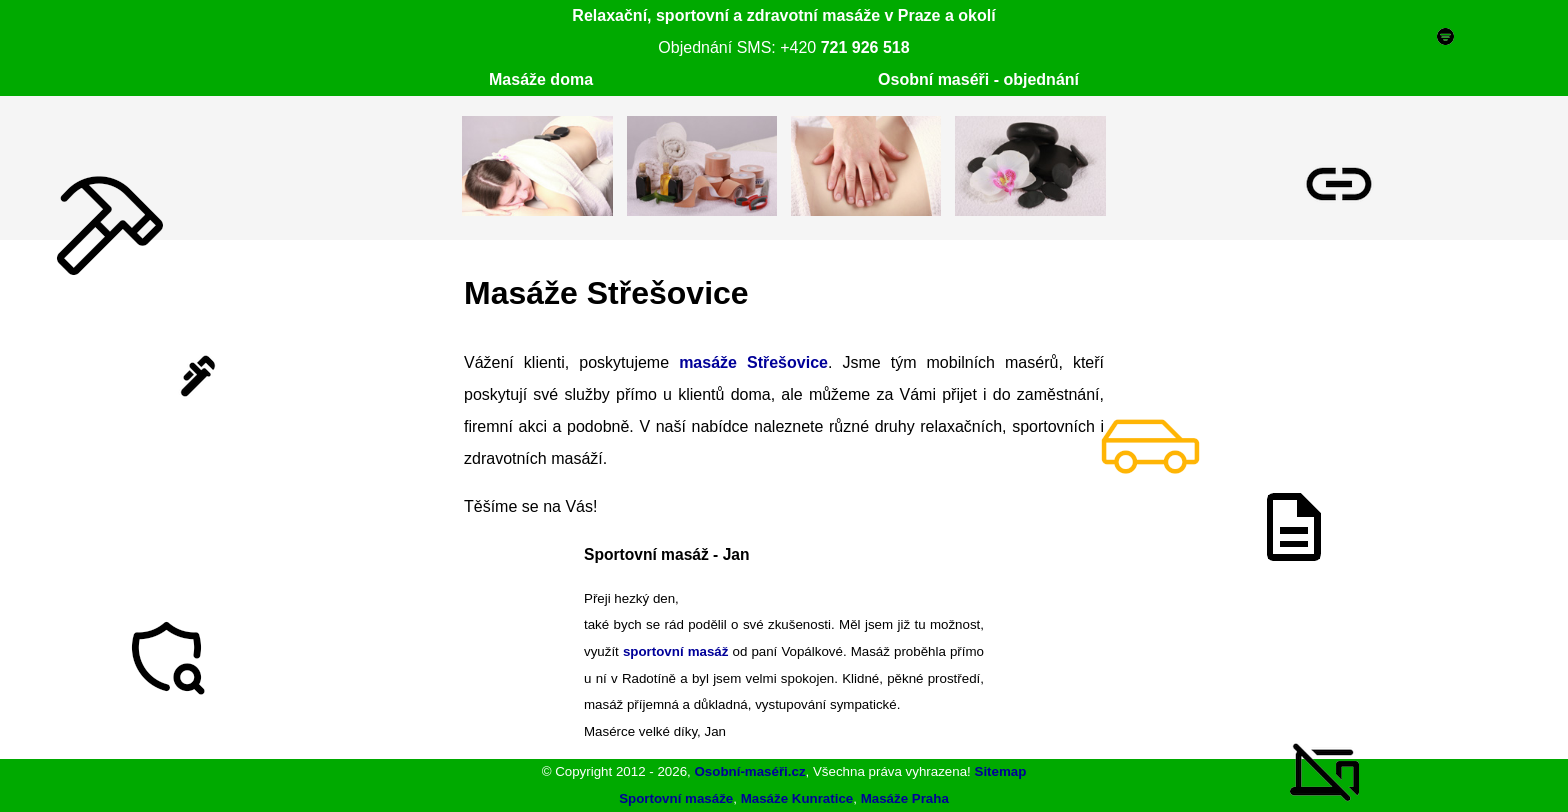 The image size is (1568, 812). What do you see at coordinates (1324, 772) in the screenshot?
I see `device link disconnected or unavailable` at bounding box center [1324, 772].